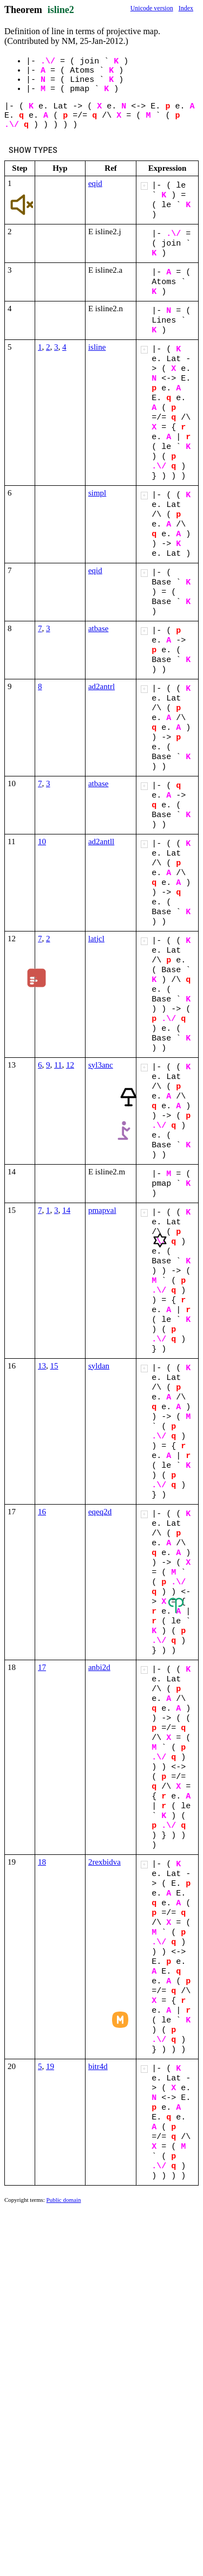 This screenshot has height=2576, width=203. What do you see at coordinates (176, 1605) in the screenshot?
I see `indicates aries zodiac sign` at bounding box center [176, 1605].